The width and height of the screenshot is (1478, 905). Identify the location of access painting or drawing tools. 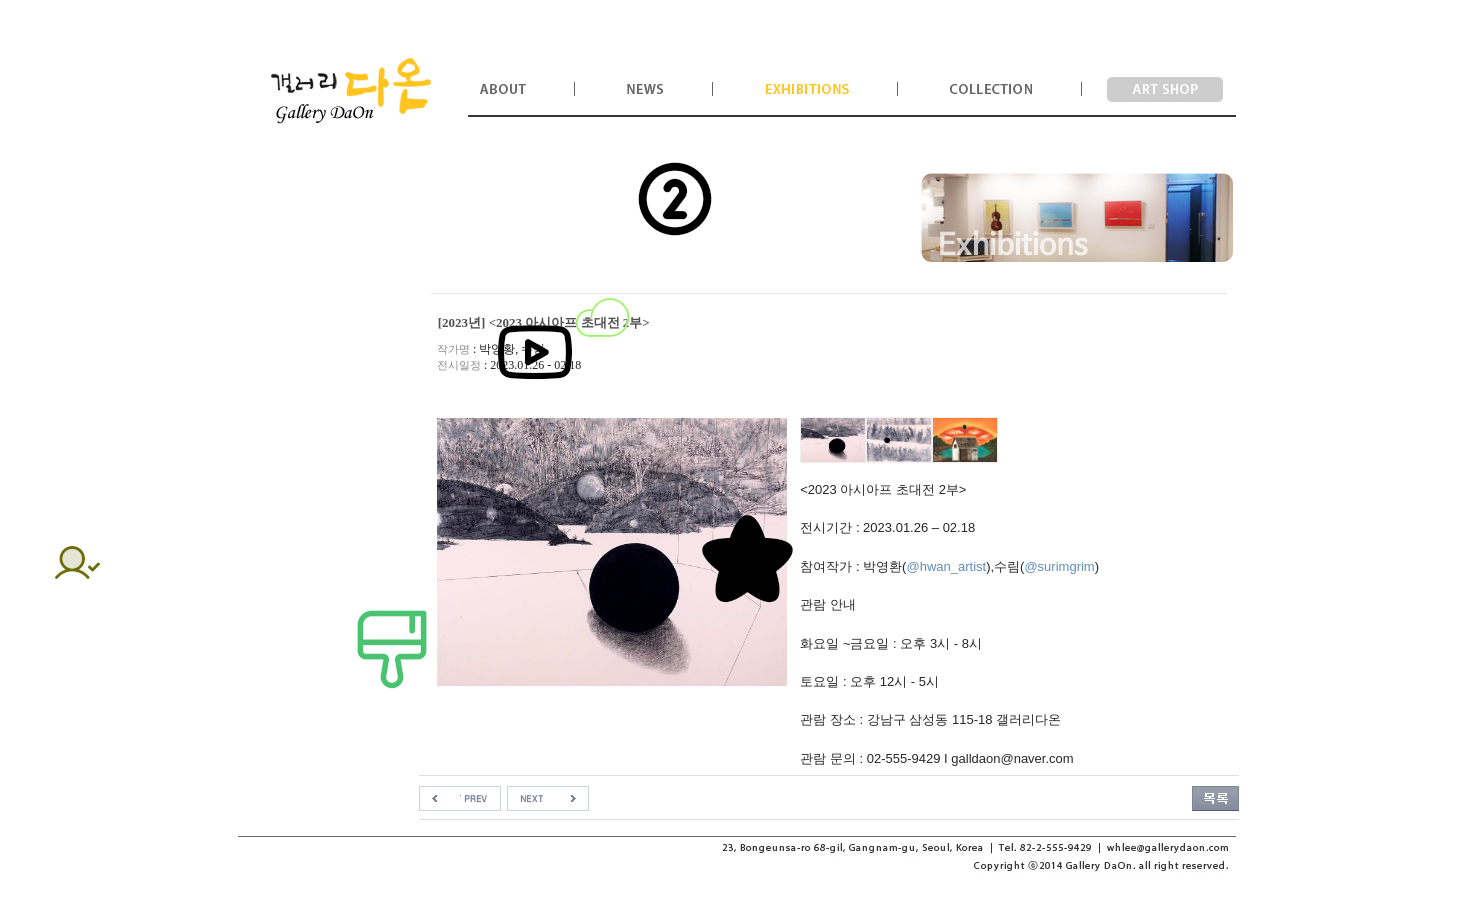
(392, 648).